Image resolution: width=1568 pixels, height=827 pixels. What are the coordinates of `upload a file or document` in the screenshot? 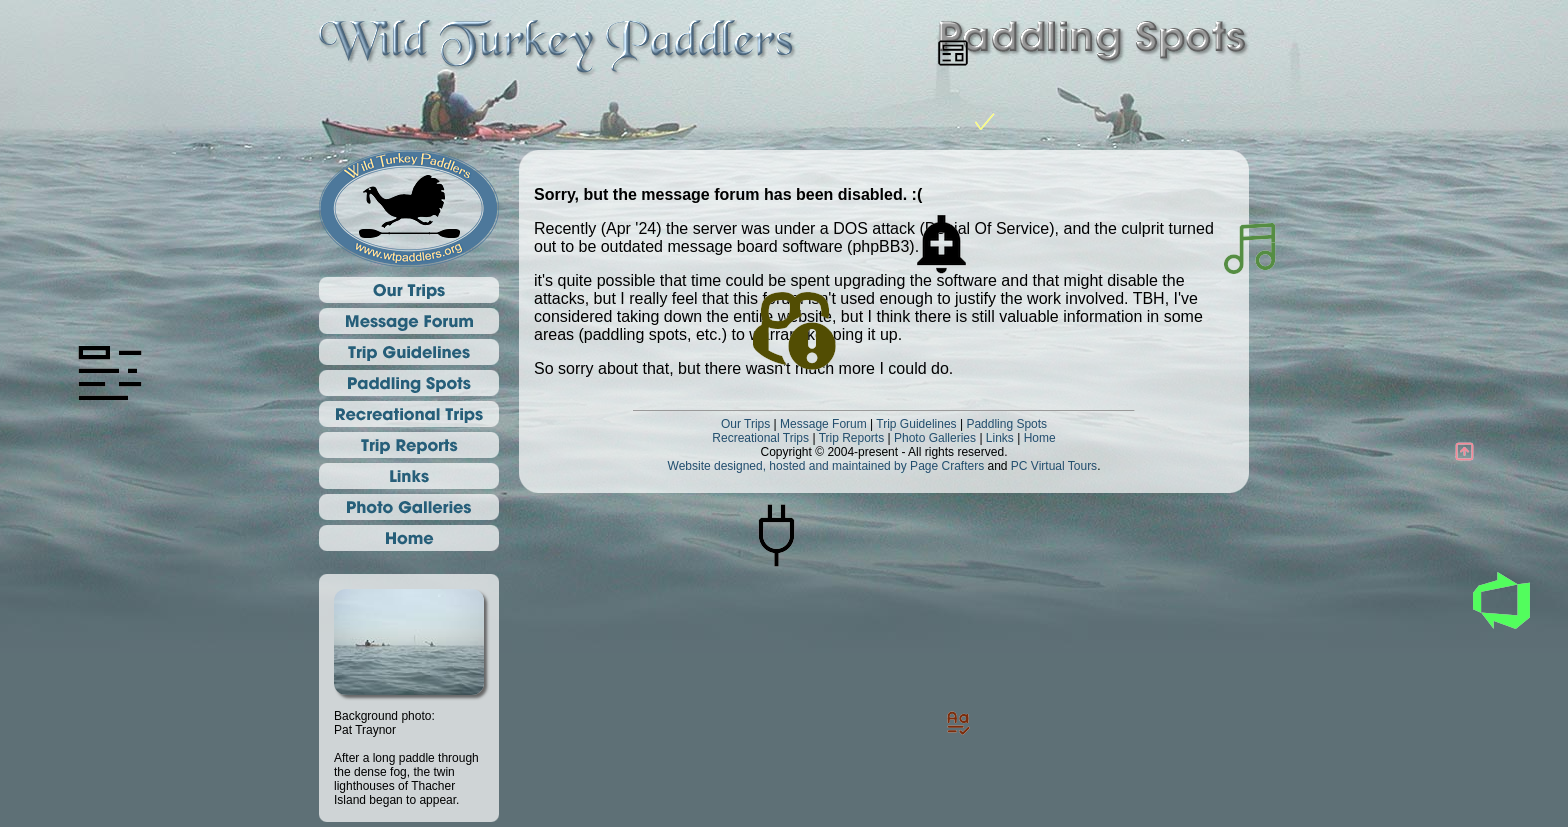 It's located at (1464, 451).